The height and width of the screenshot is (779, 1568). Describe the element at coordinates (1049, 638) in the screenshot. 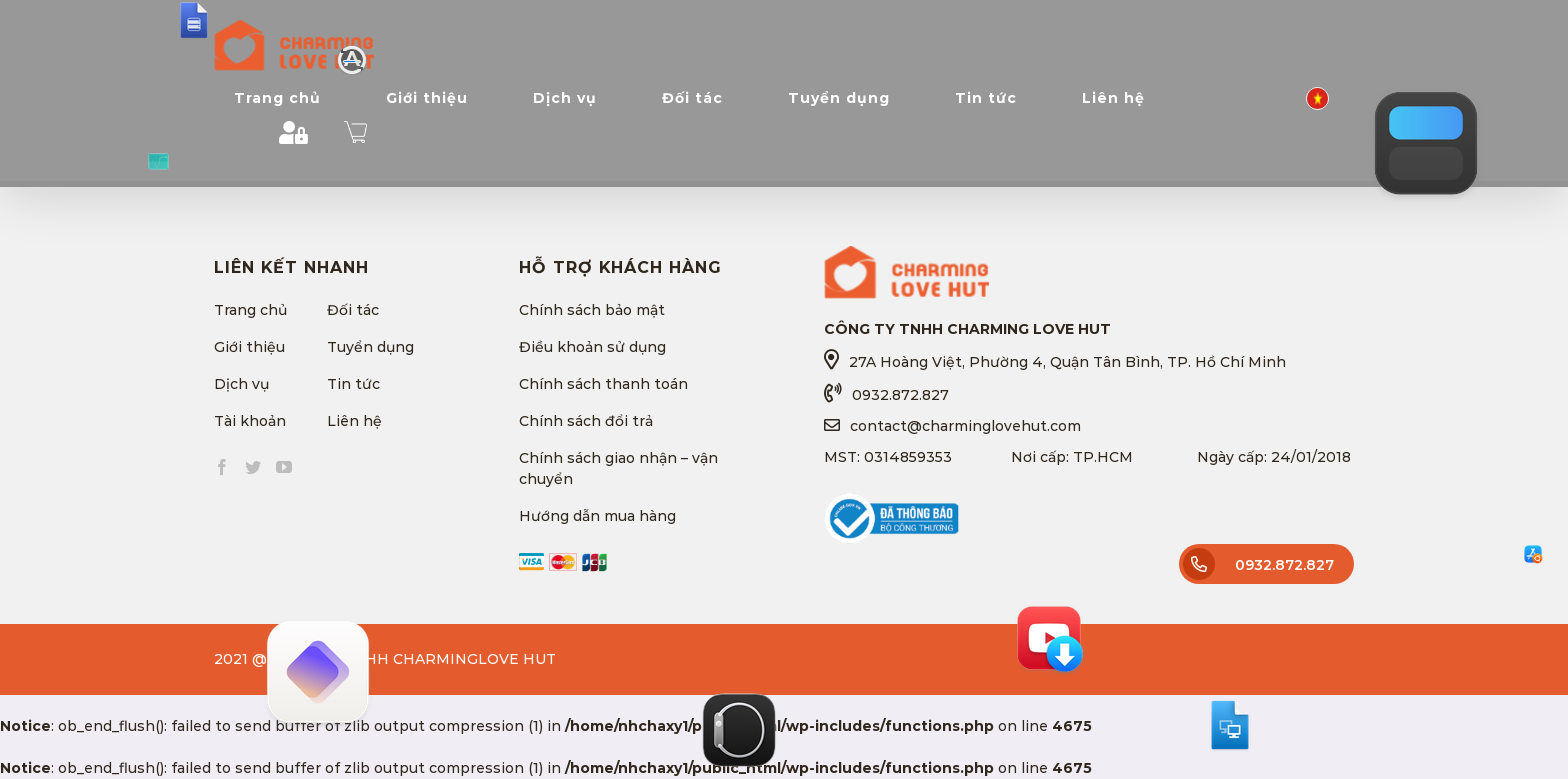

I see `download videos from youtube` at that location.